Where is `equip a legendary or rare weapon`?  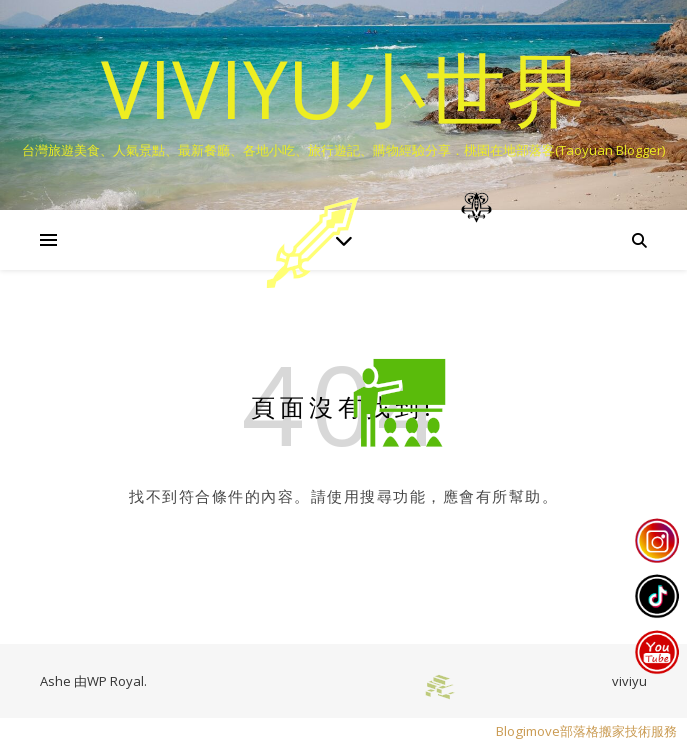
equip a legendary or rare weapon is located at coordinates (312, 242).